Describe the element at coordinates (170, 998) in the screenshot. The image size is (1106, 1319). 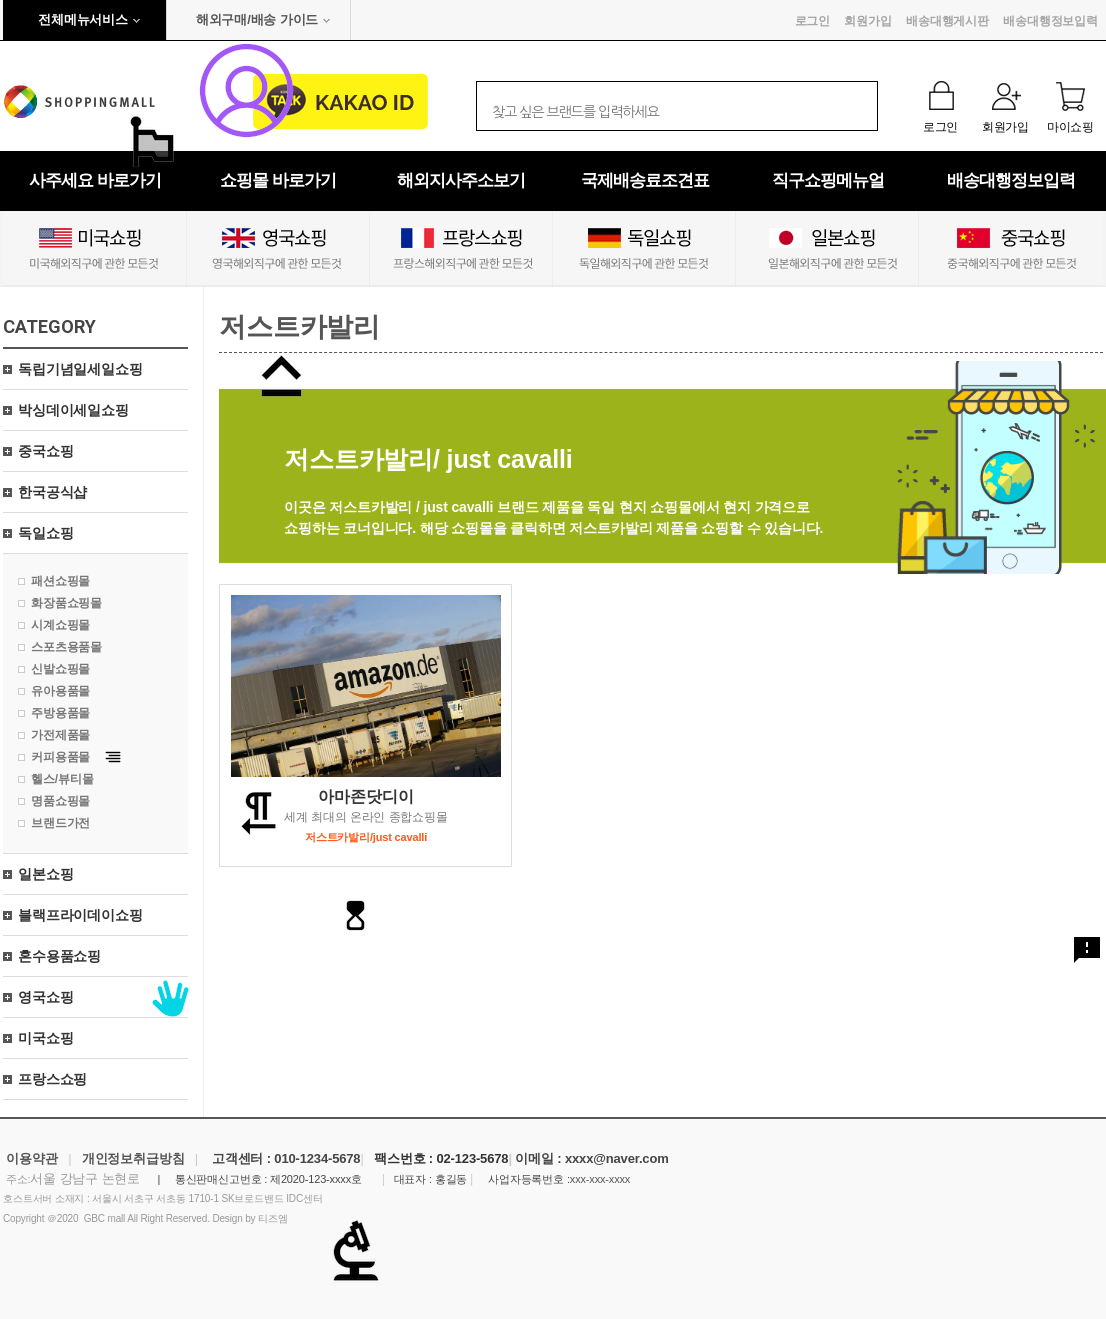
I see `send a vulcan salute or "live long and prosper" greeting` at that location.